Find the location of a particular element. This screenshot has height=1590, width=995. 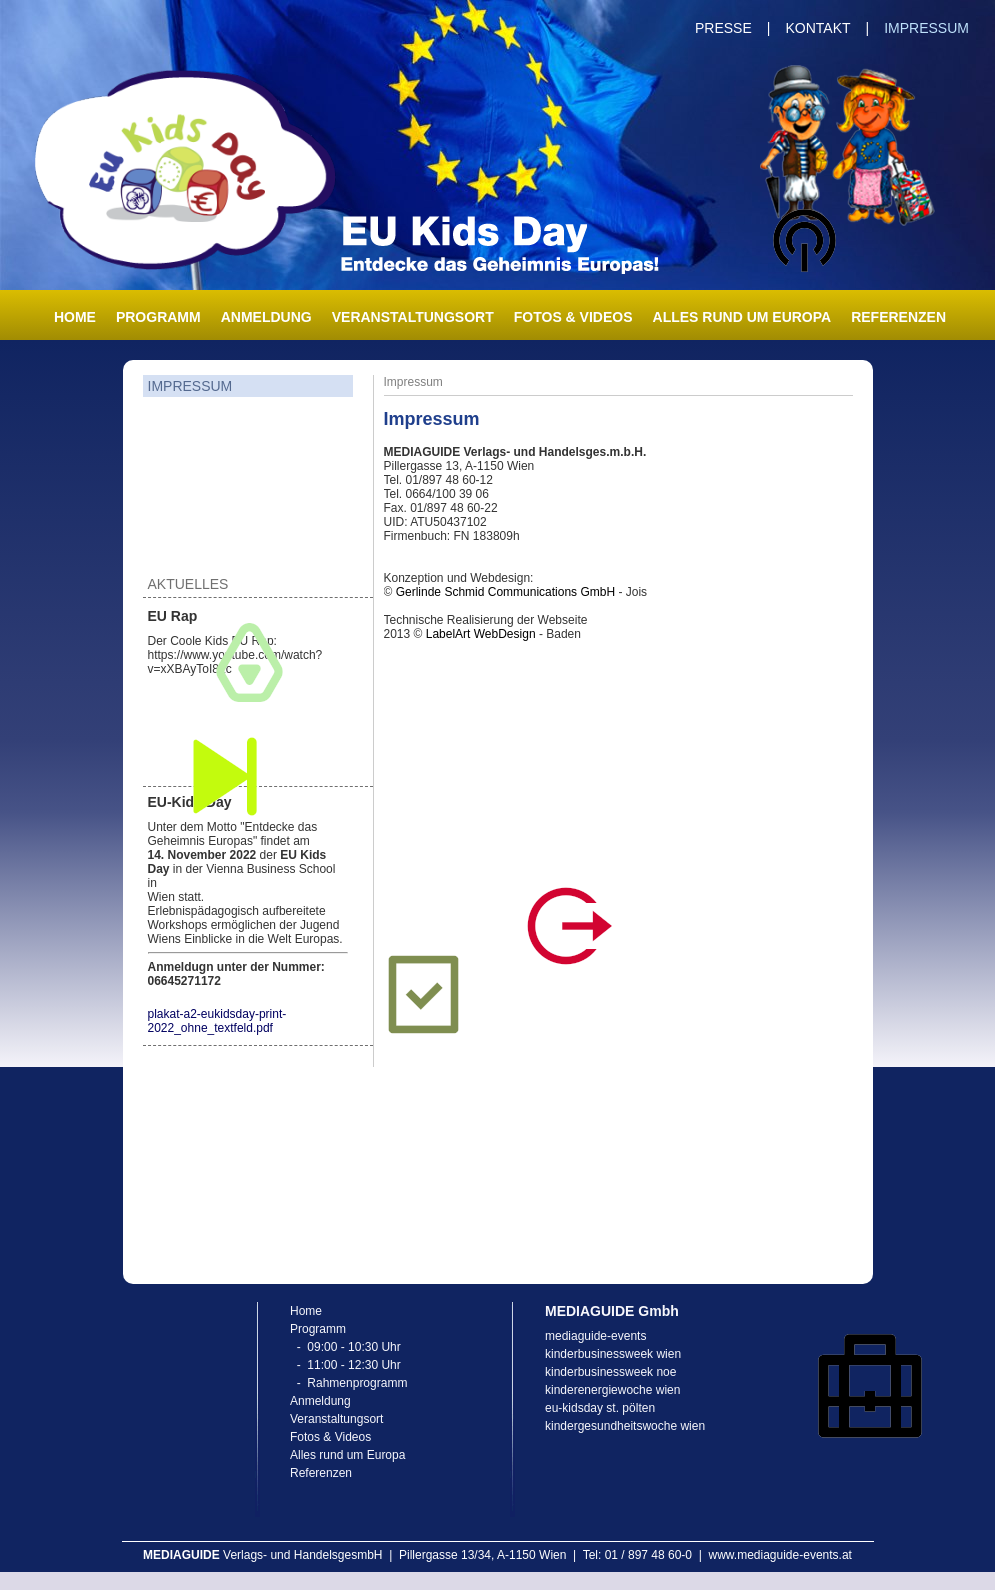

indicates network signal or broadcast strength is located at coordinates (804, 240).